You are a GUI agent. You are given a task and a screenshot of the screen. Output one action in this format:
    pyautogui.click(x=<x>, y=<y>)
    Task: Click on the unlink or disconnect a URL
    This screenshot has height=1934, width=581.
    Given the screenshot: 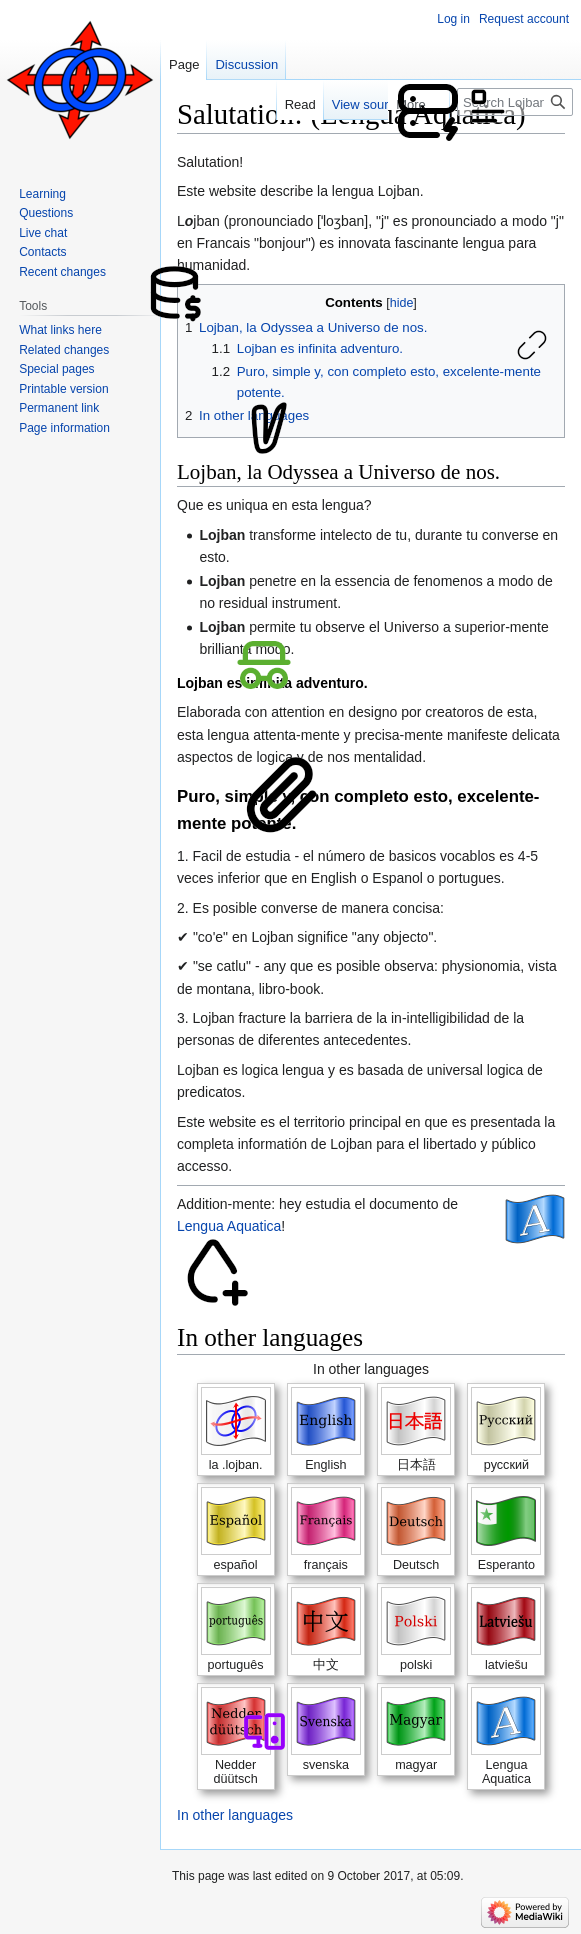 What is the action you would take?
    pyautogui.click(x=532, y=345)
    